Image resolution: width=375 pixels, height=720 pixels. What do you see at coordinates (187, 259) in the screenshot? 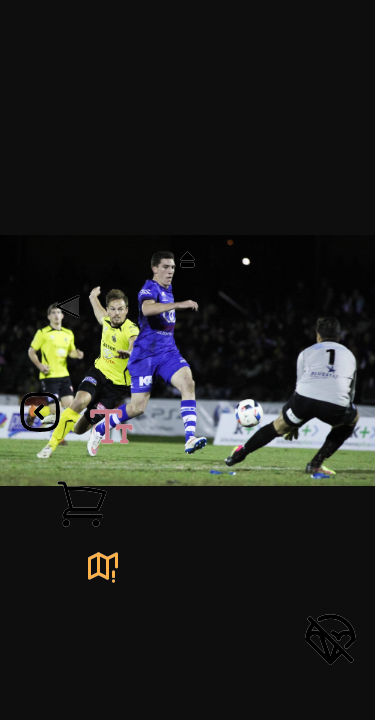
I see `eject media or disc from player` at bounding box center [187, 259].